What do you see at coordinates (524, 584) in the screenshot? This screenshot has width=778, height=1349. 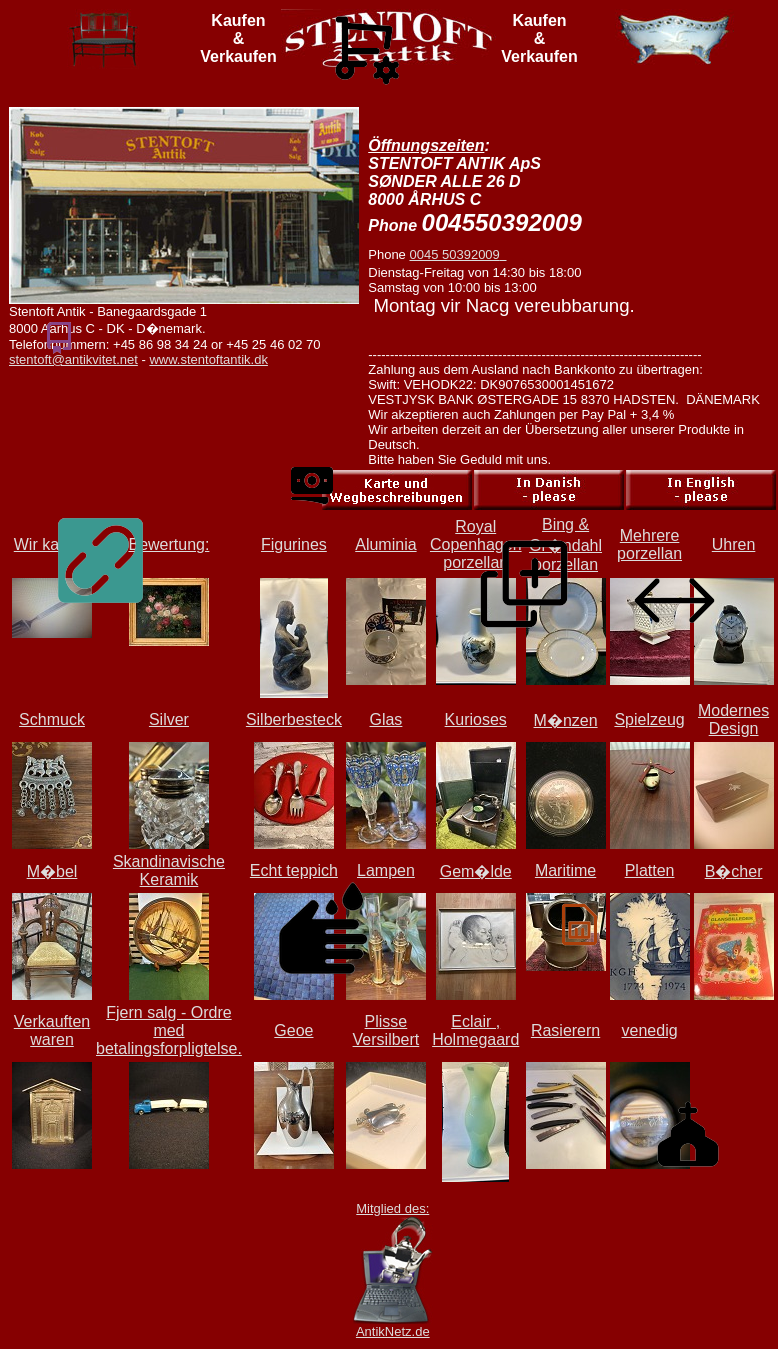 I see `duplicate or copy this item` at bounding box center [524, 584].